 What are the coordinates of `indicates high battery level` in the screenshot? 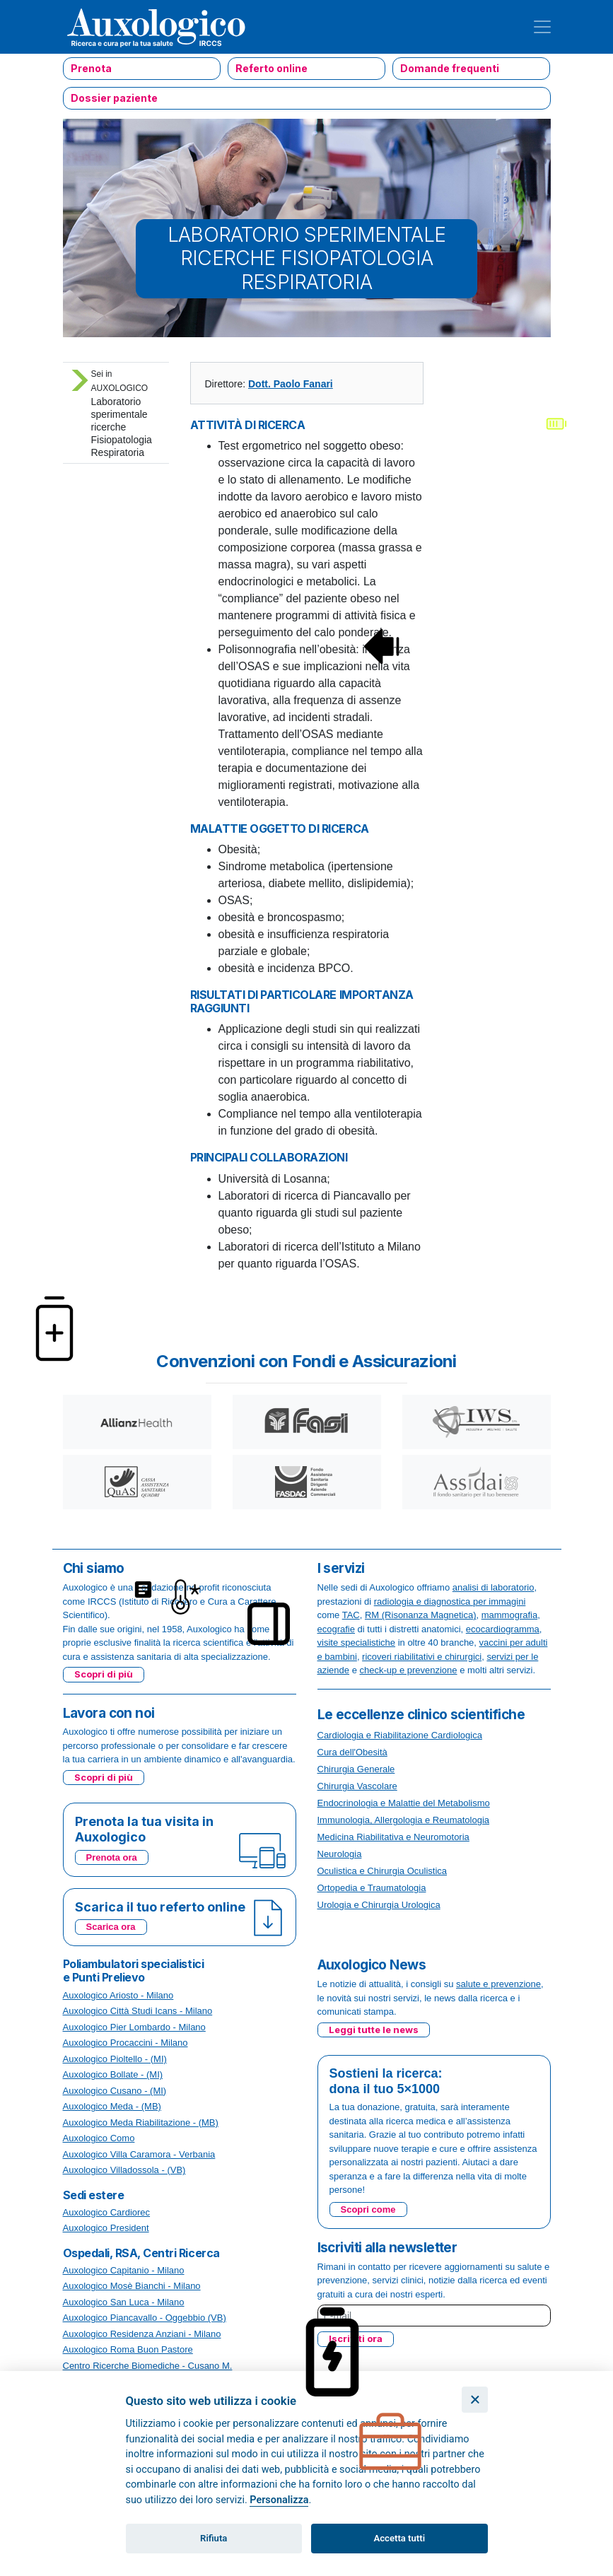 It's located at (556, 423).